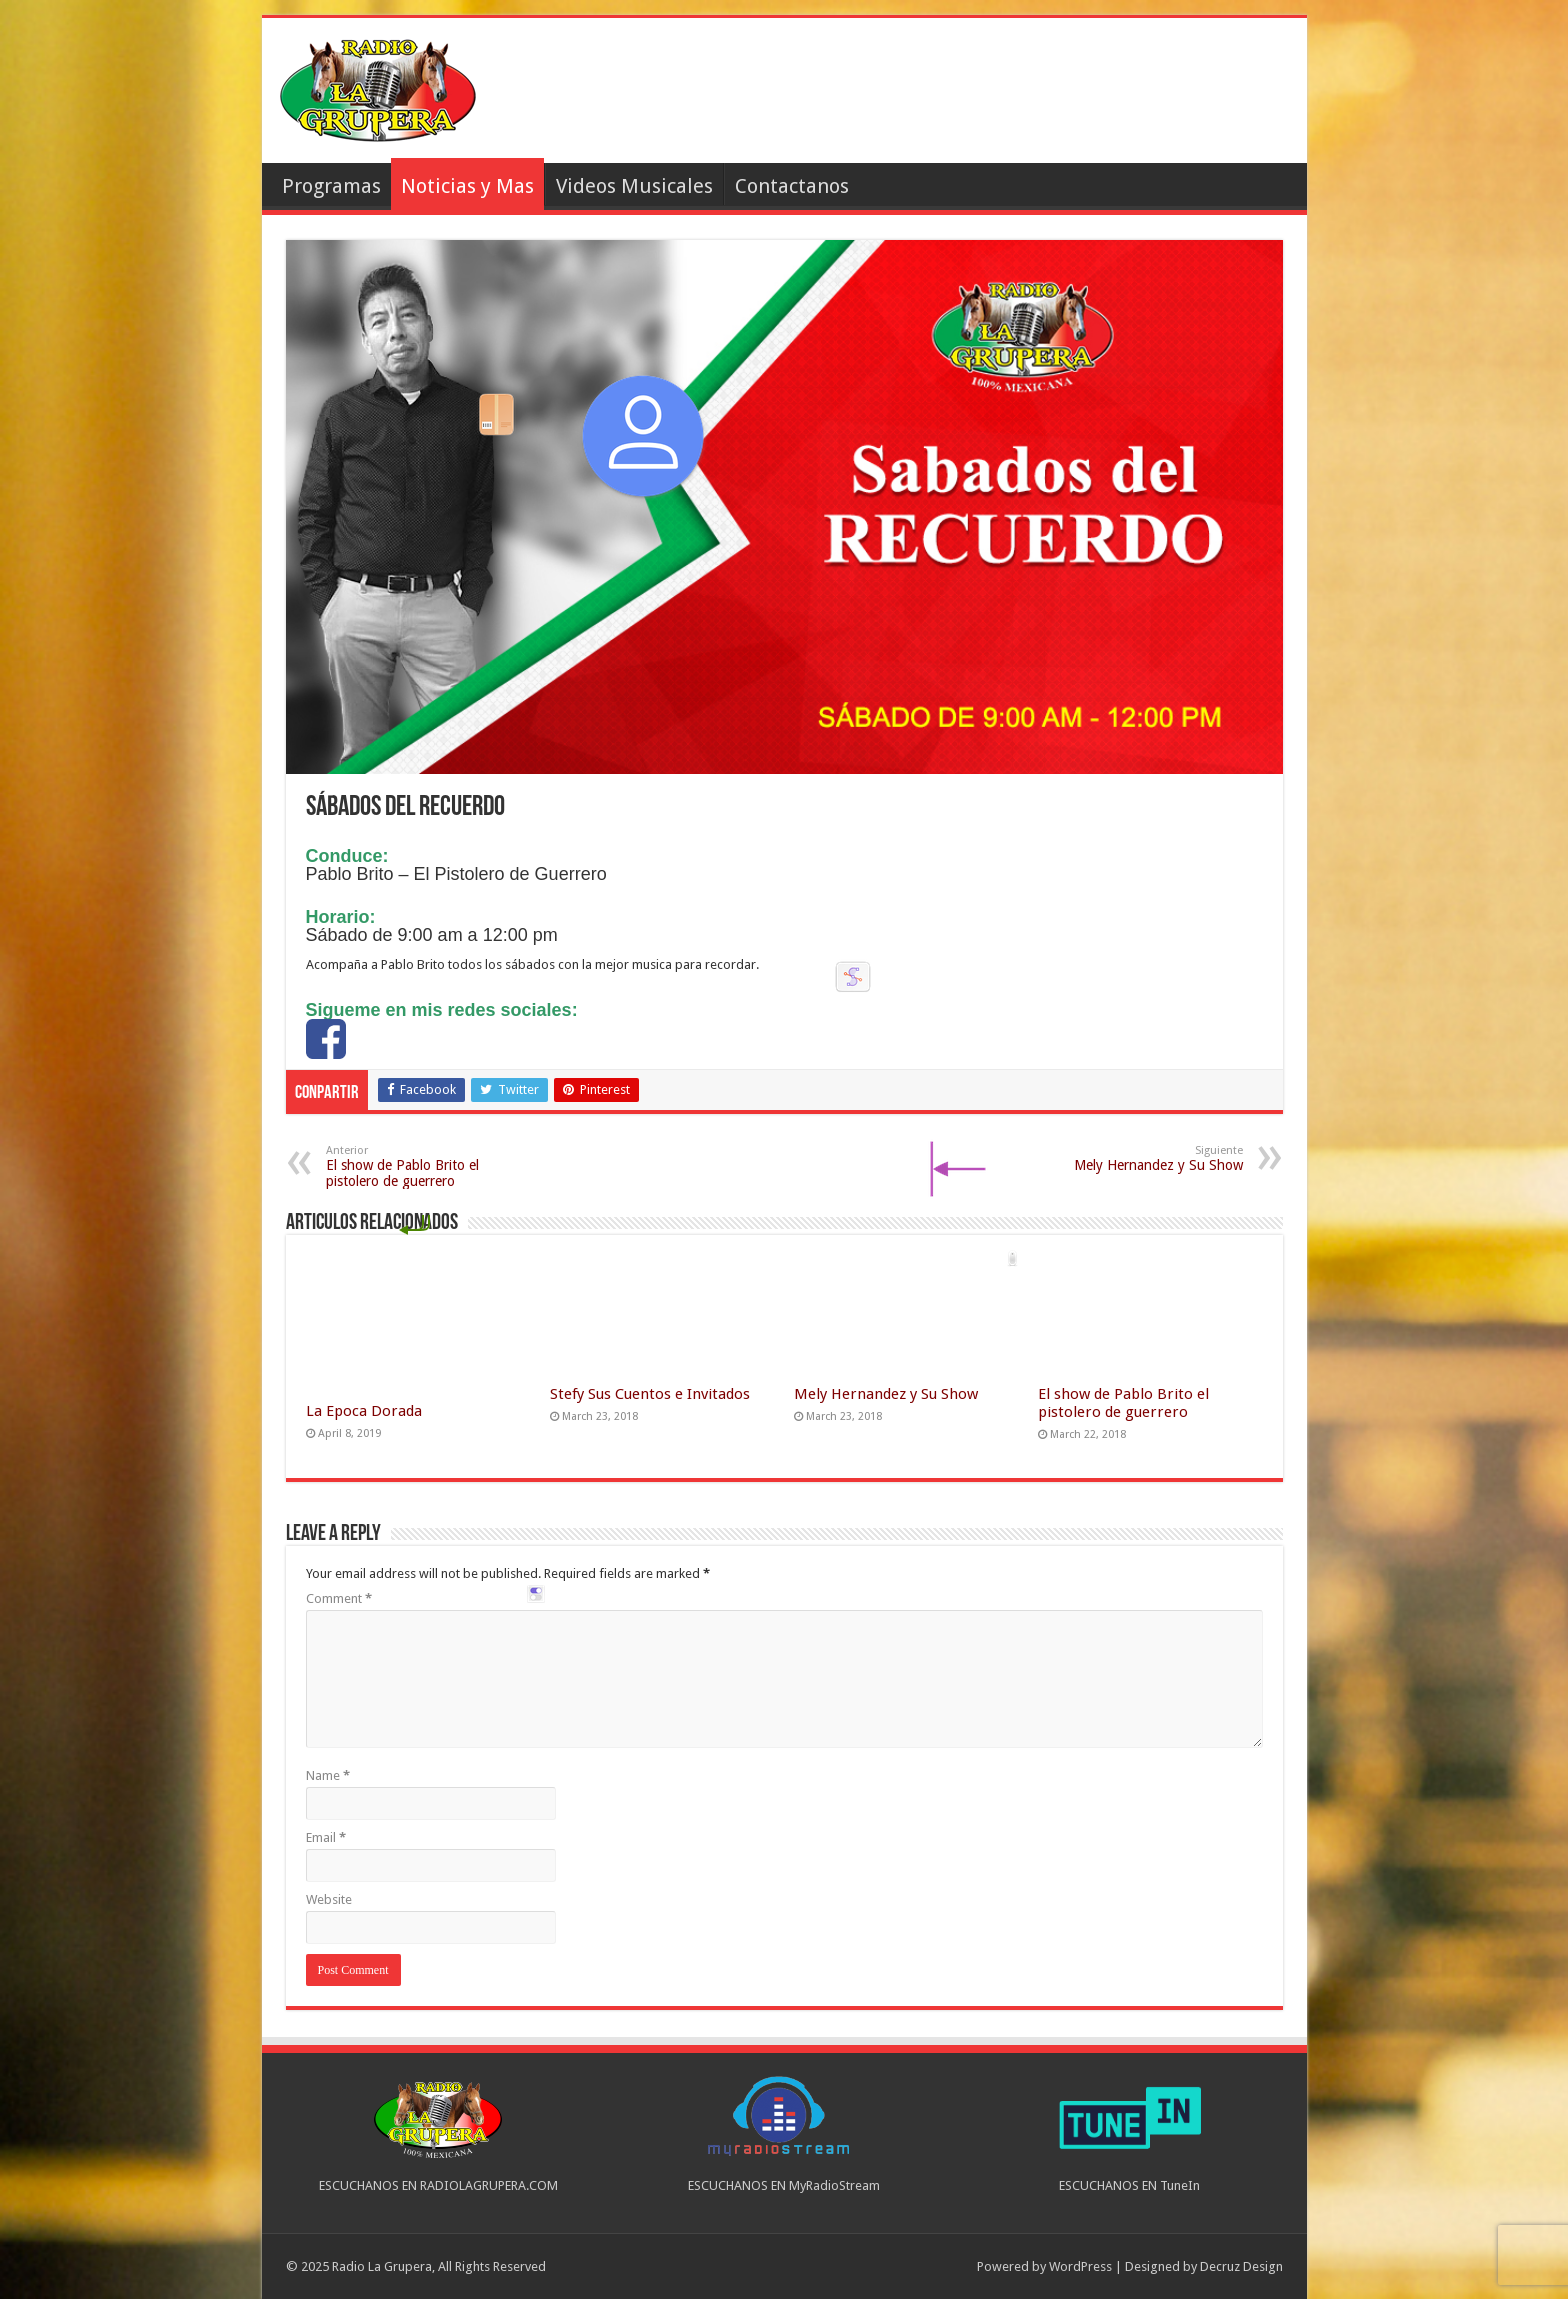 The width and height of the screenshot is (1568, 2299). I want to click on reply to all recipients of an email, so click(414, 1223).